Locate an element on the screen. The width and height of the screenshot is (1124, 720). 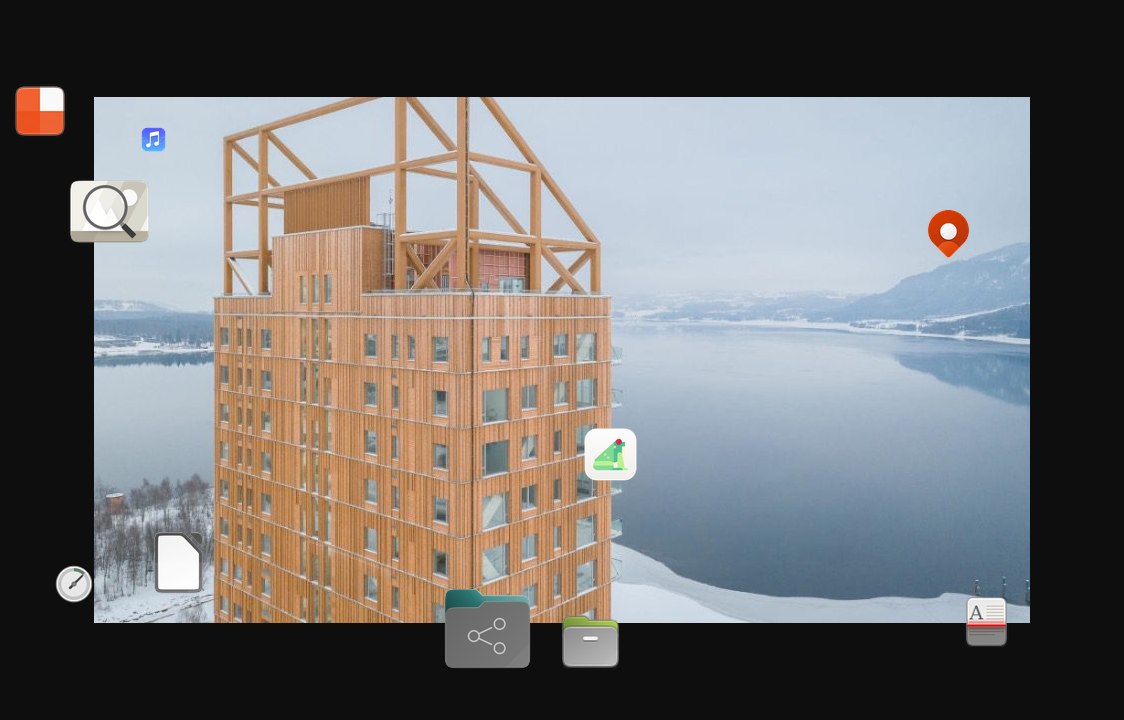
open audacity audio editor is located at coordinates (153, 139).